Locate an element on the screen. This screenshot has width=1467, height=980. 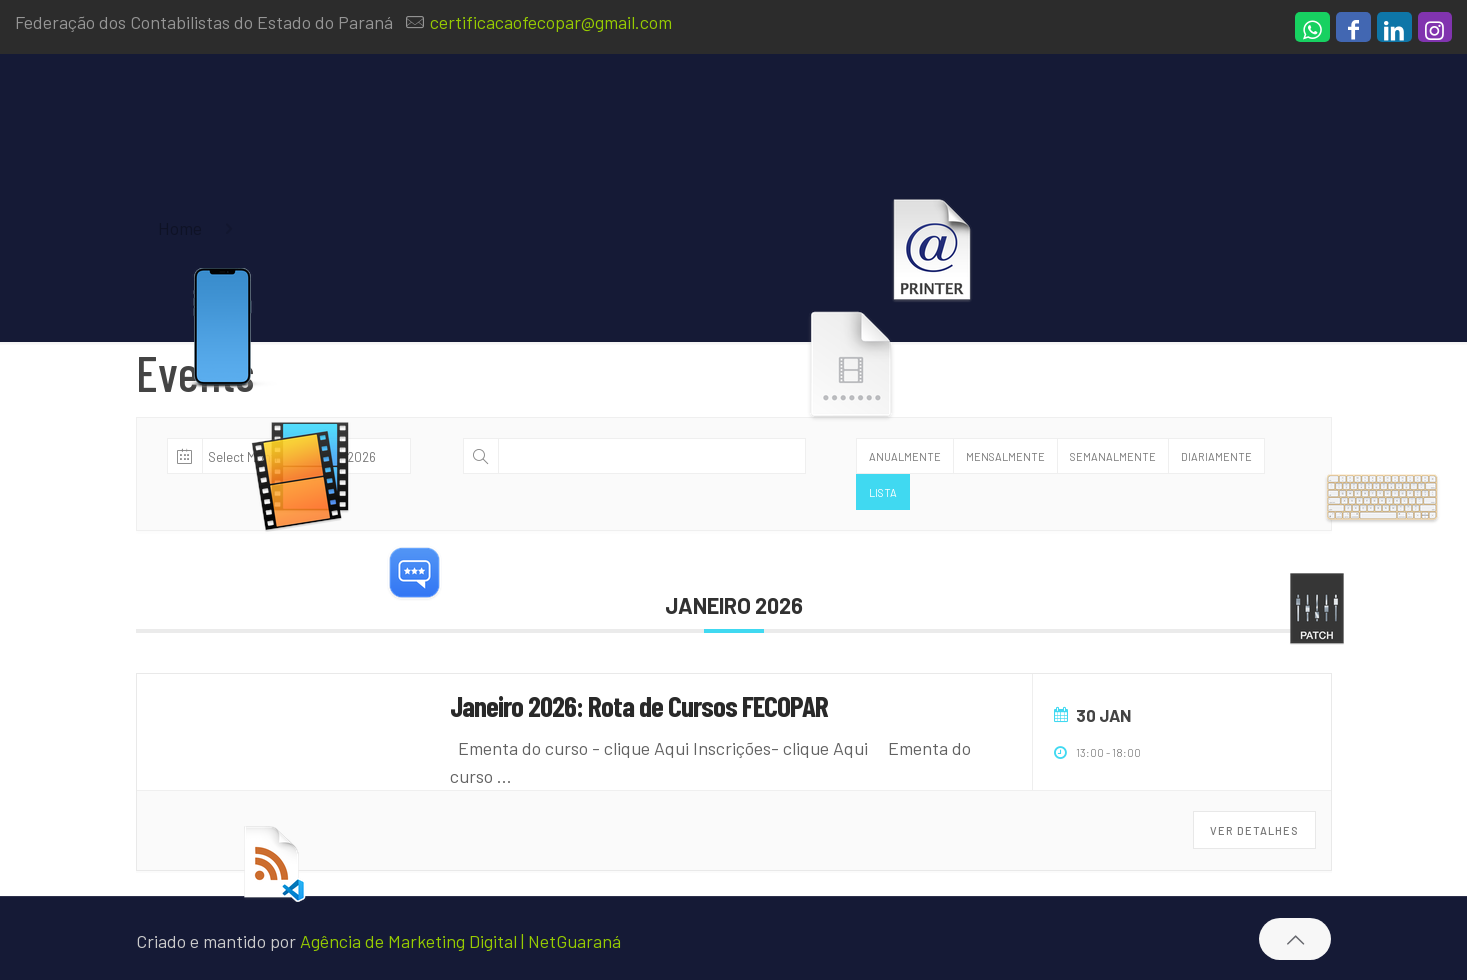
open iMovie library is located at coordinates (300, 477).